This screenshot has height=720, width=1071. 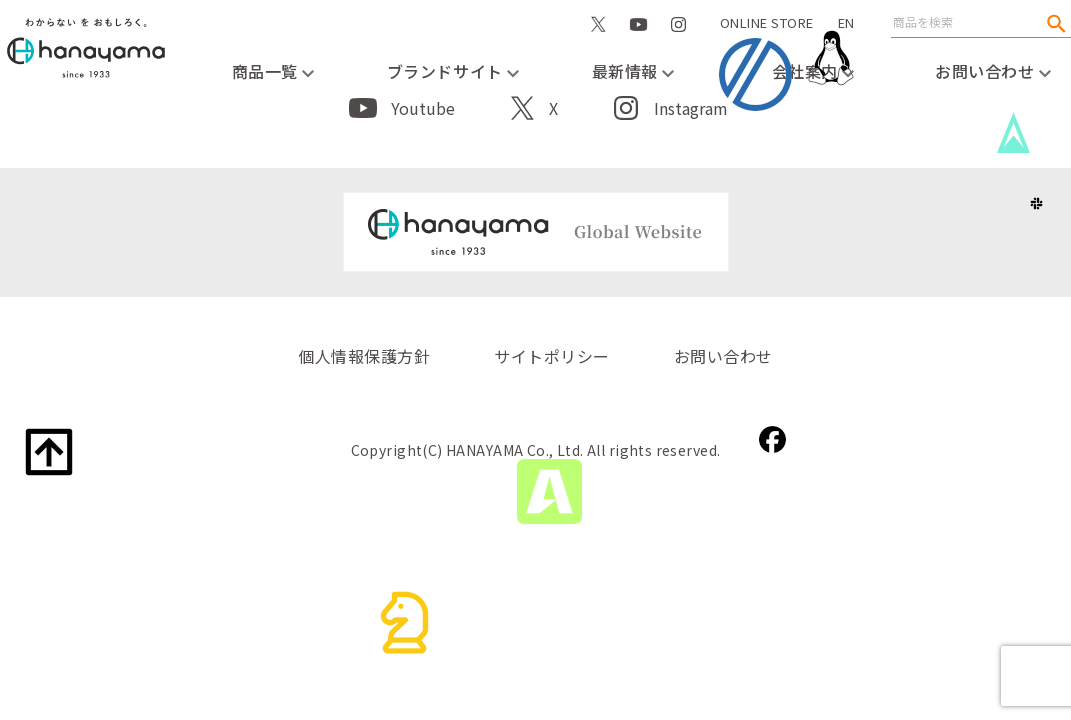 What do you see at coordinates (549, 491) in the screenshot?
I see `buysellads logo` at bounding box center [549, 491].